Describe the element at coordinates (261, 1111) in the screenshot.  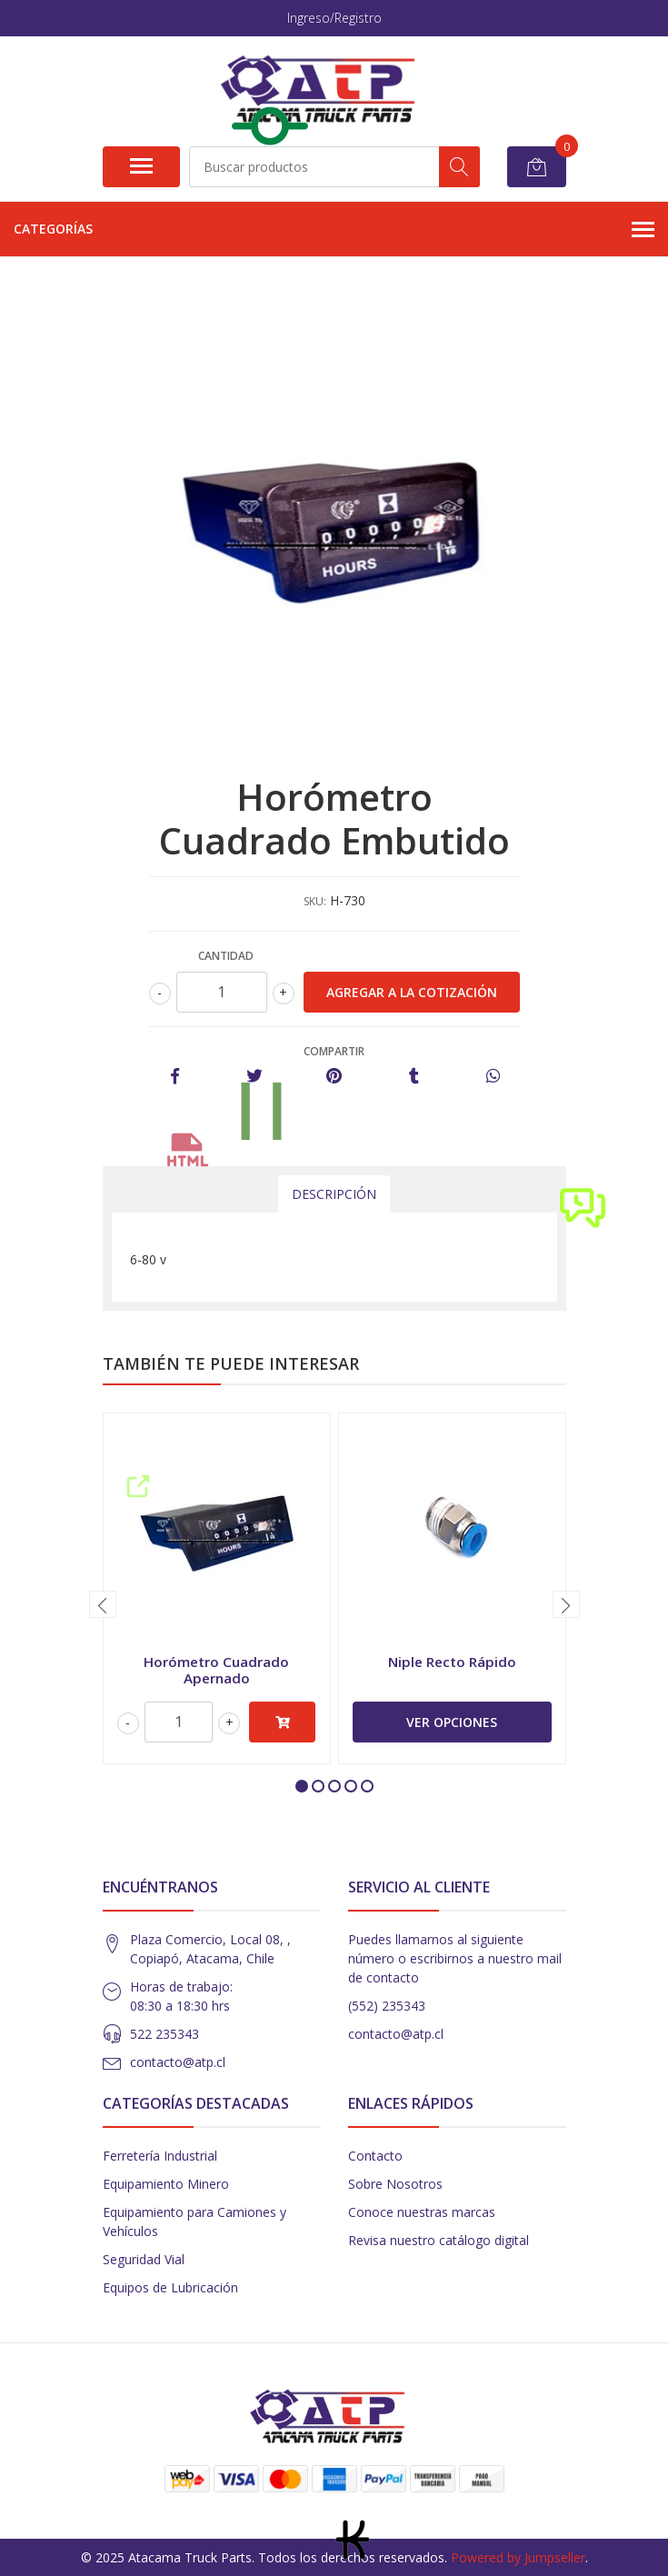
I see `pause debugging session` at that location.